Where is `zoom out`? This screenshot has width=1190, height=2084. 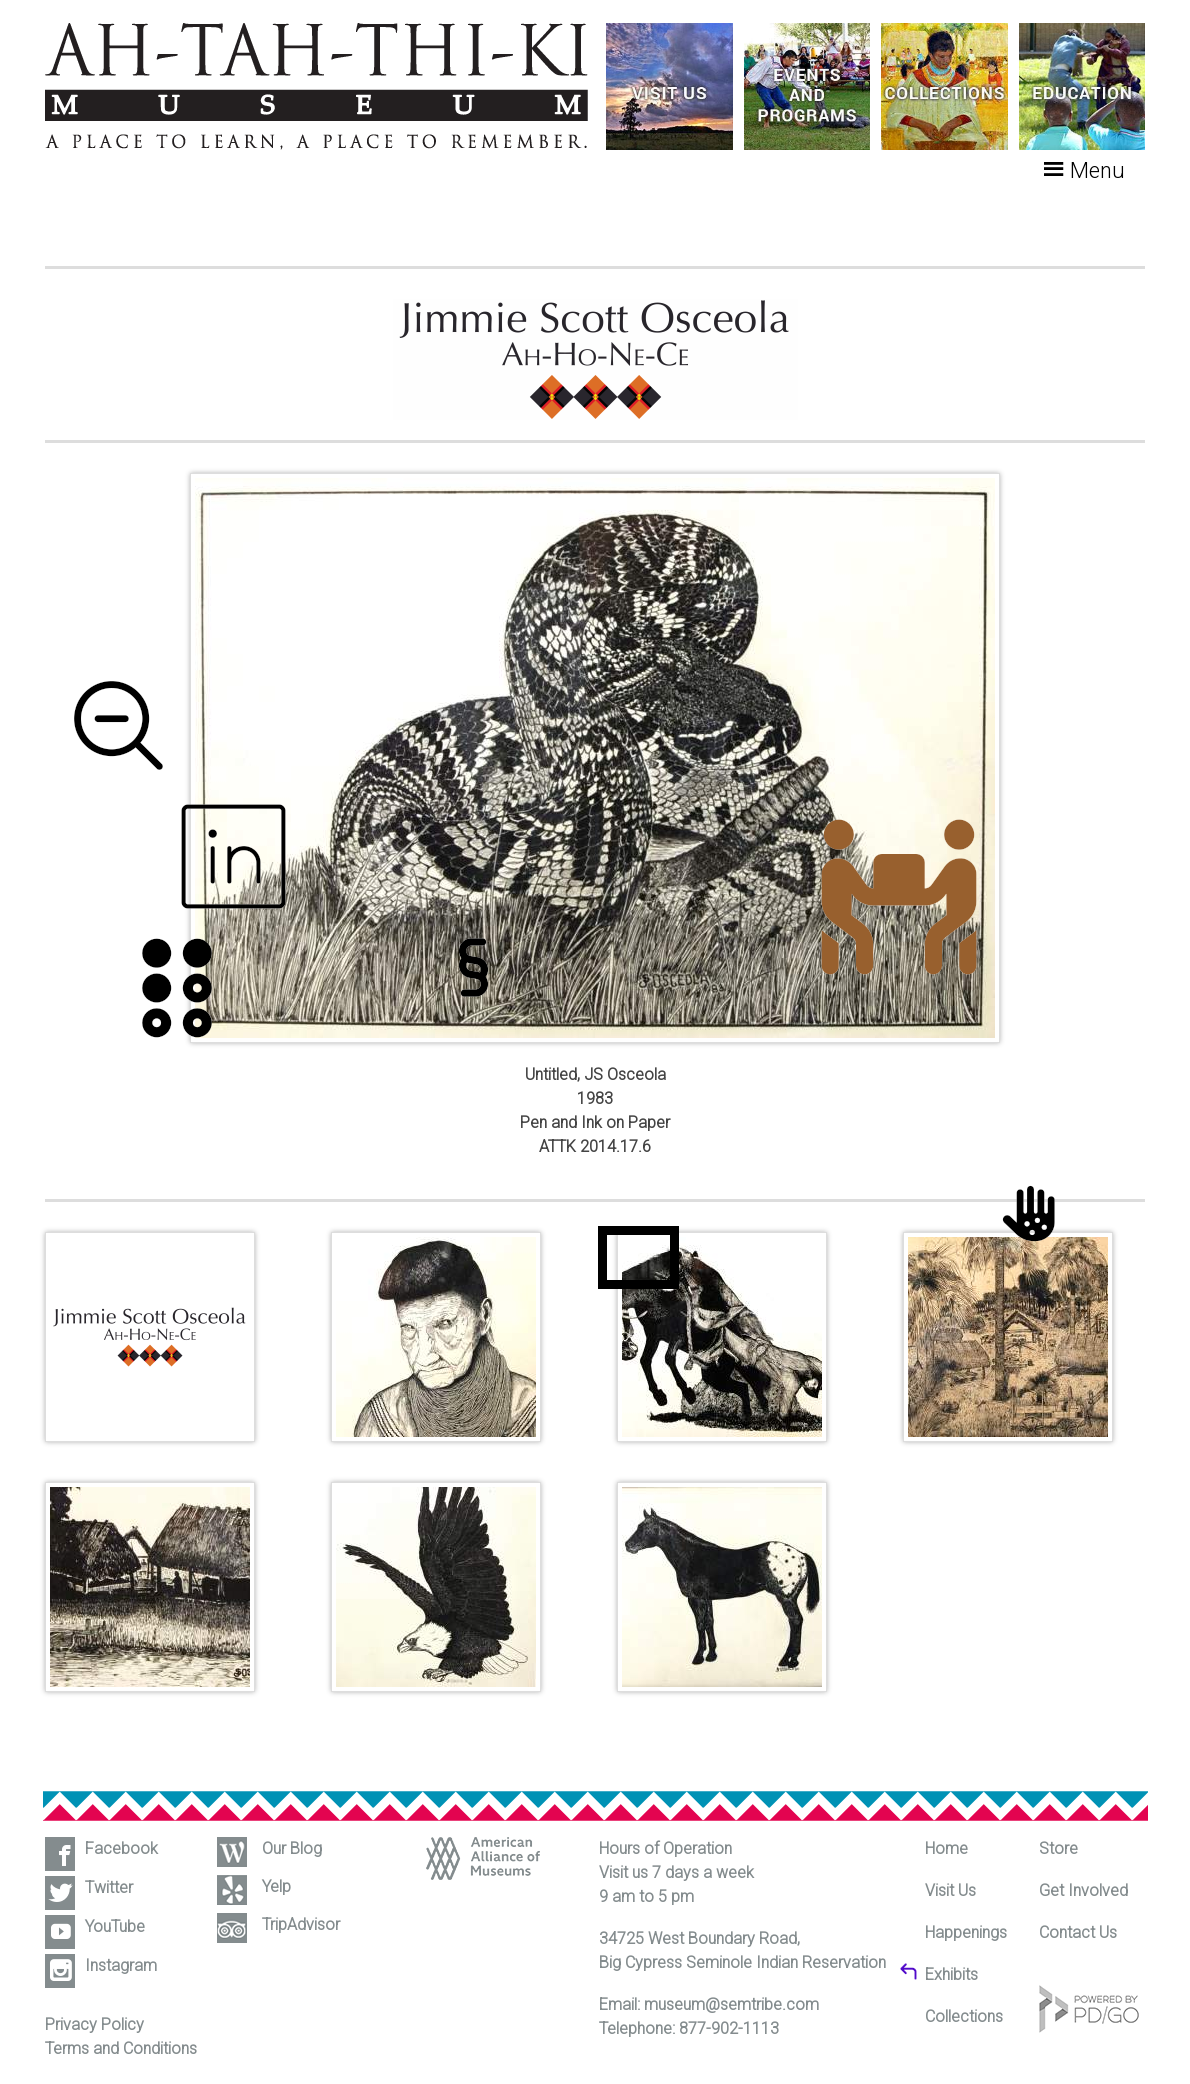
zoom out is located at coordinates (118, 725).